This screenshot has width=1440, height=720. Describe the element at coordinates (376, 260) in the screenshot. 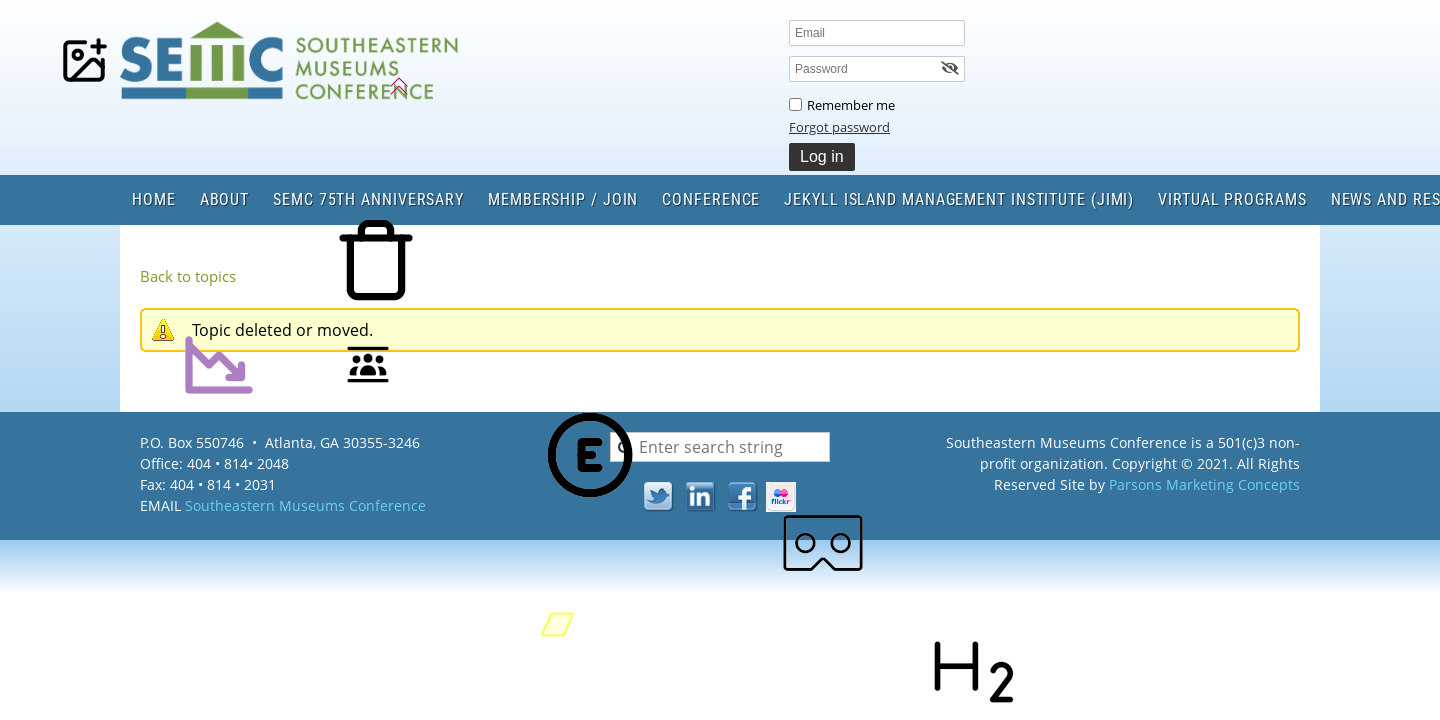

I see `delete selected item` at that location.